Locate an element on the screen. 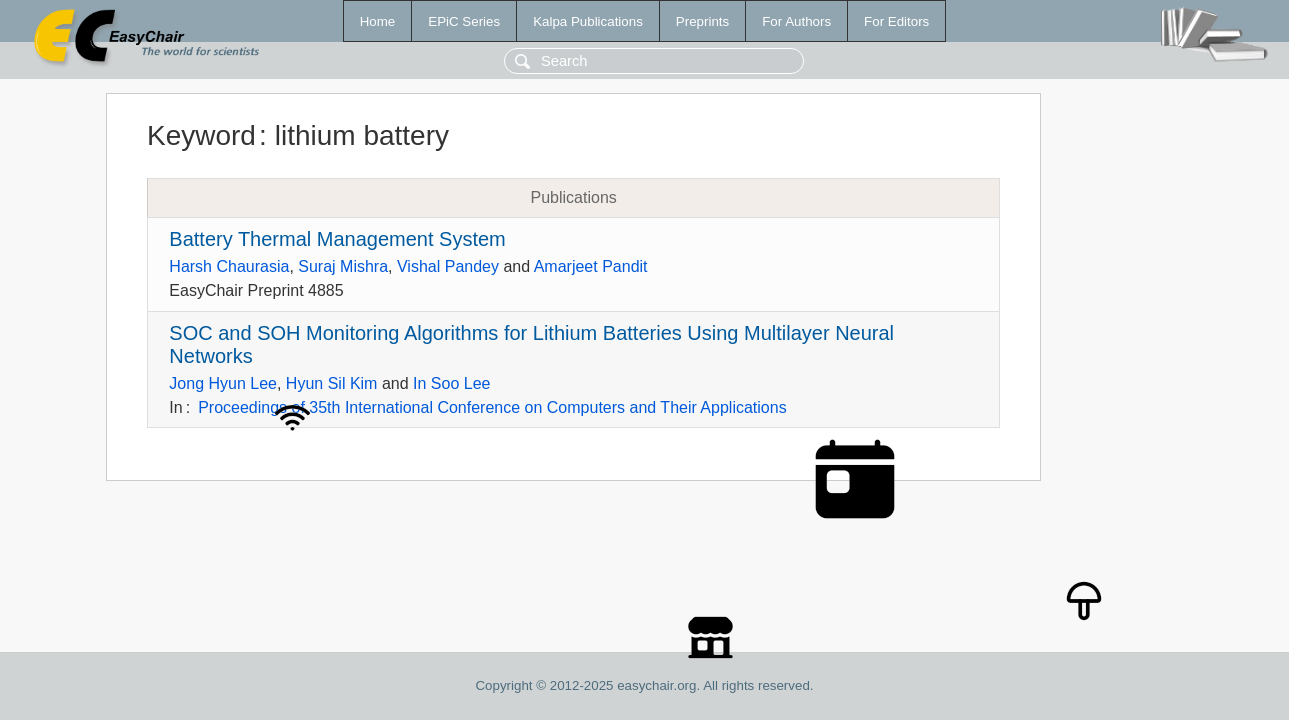 The height and width of the screenshot is (720, 1289). view store or shop location is located at coordinates (710, 637).